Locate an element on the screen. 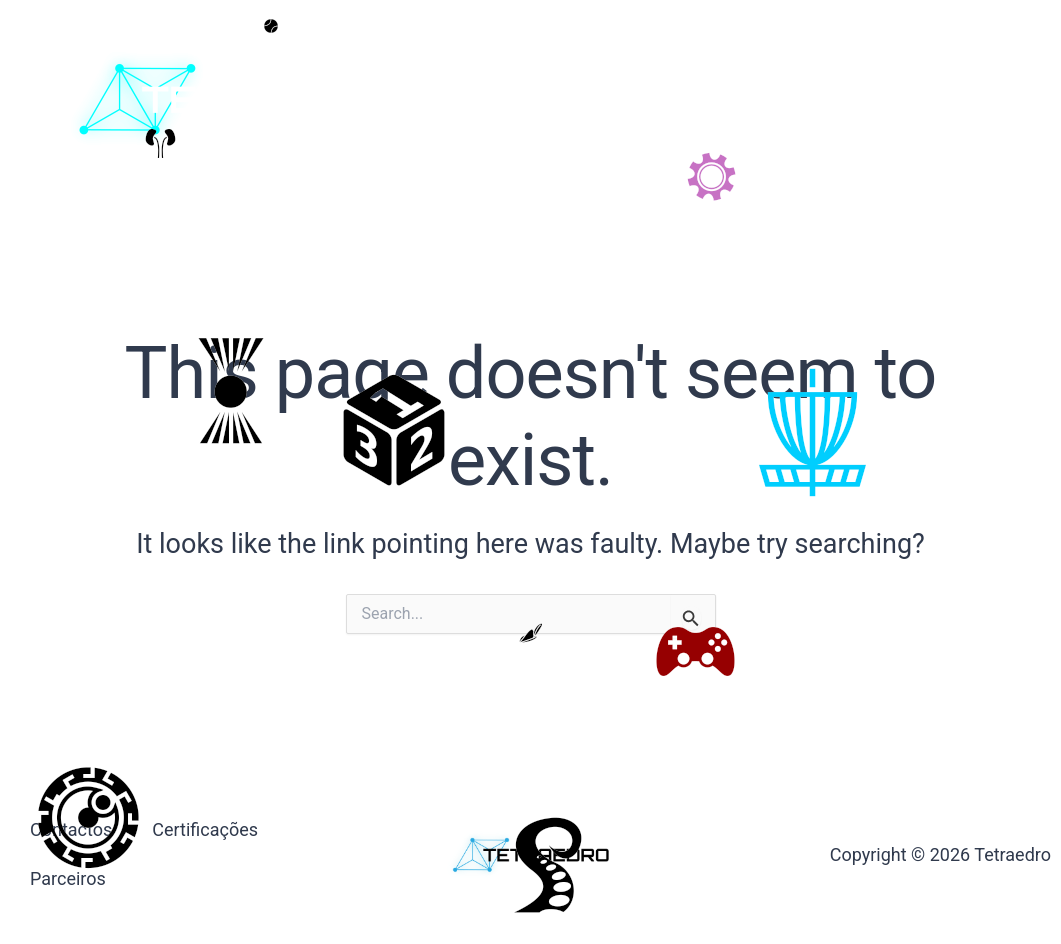 Image resolution: width=1061 pixels, height=944 pixels. represents a sea creature or kraken enemy type is located at coordinates (547, 866).